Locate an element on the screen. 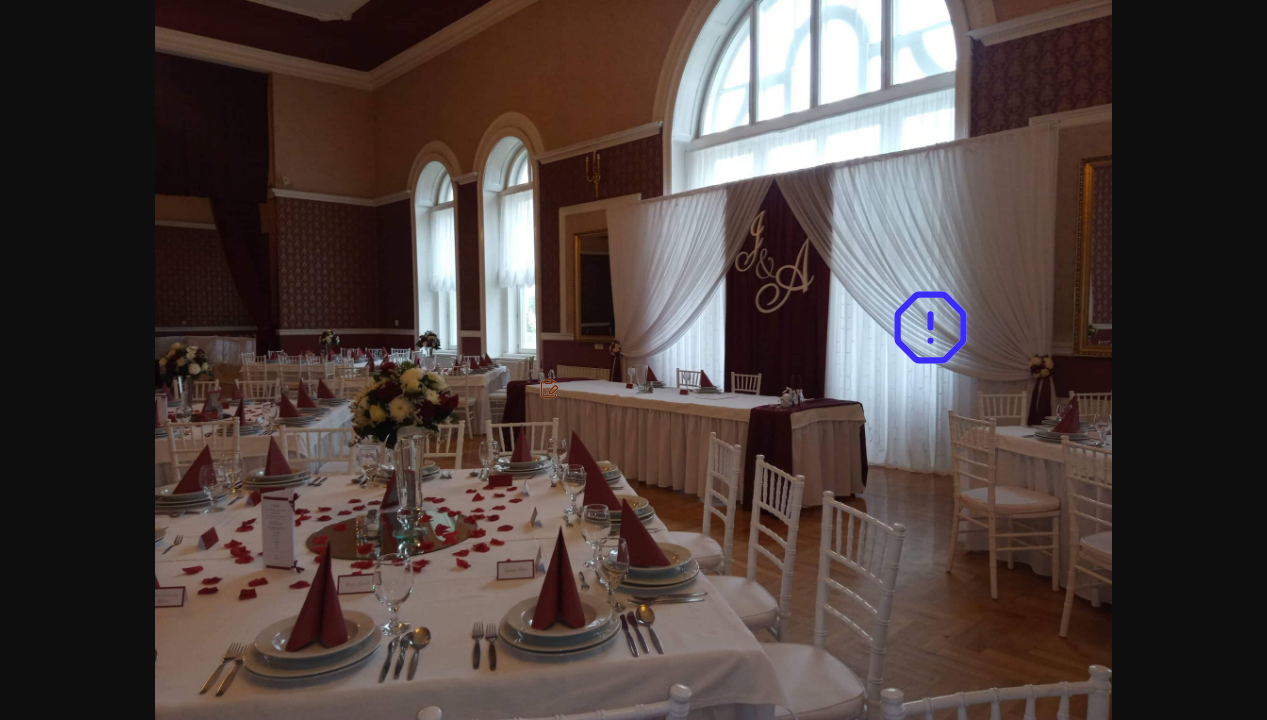 The width and height of the screenshot is (1267, 720). edit or fill out a form is located at coordinates (548, 388).